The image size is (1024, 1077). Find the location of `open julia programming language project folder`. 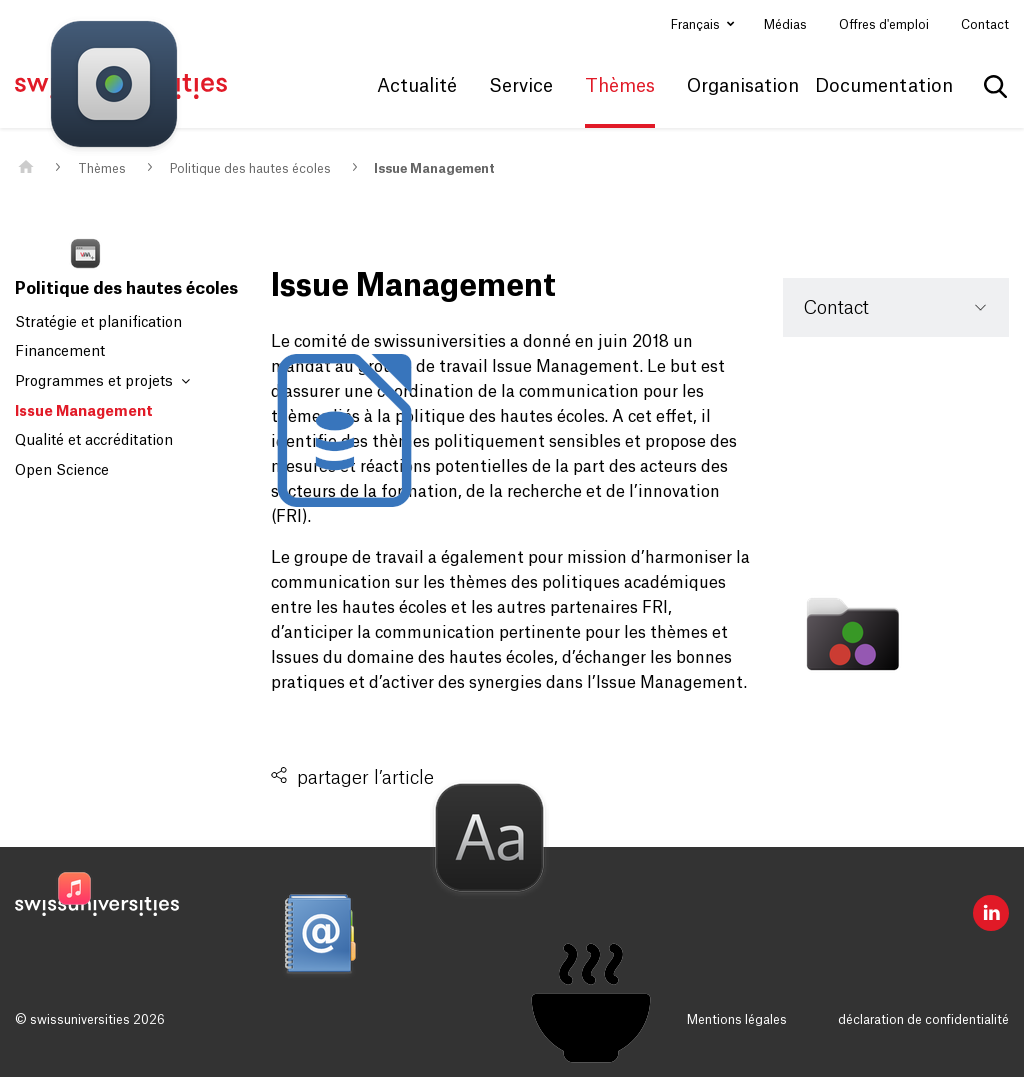

open julia programming language project folder is located at coordinates (852, 636).